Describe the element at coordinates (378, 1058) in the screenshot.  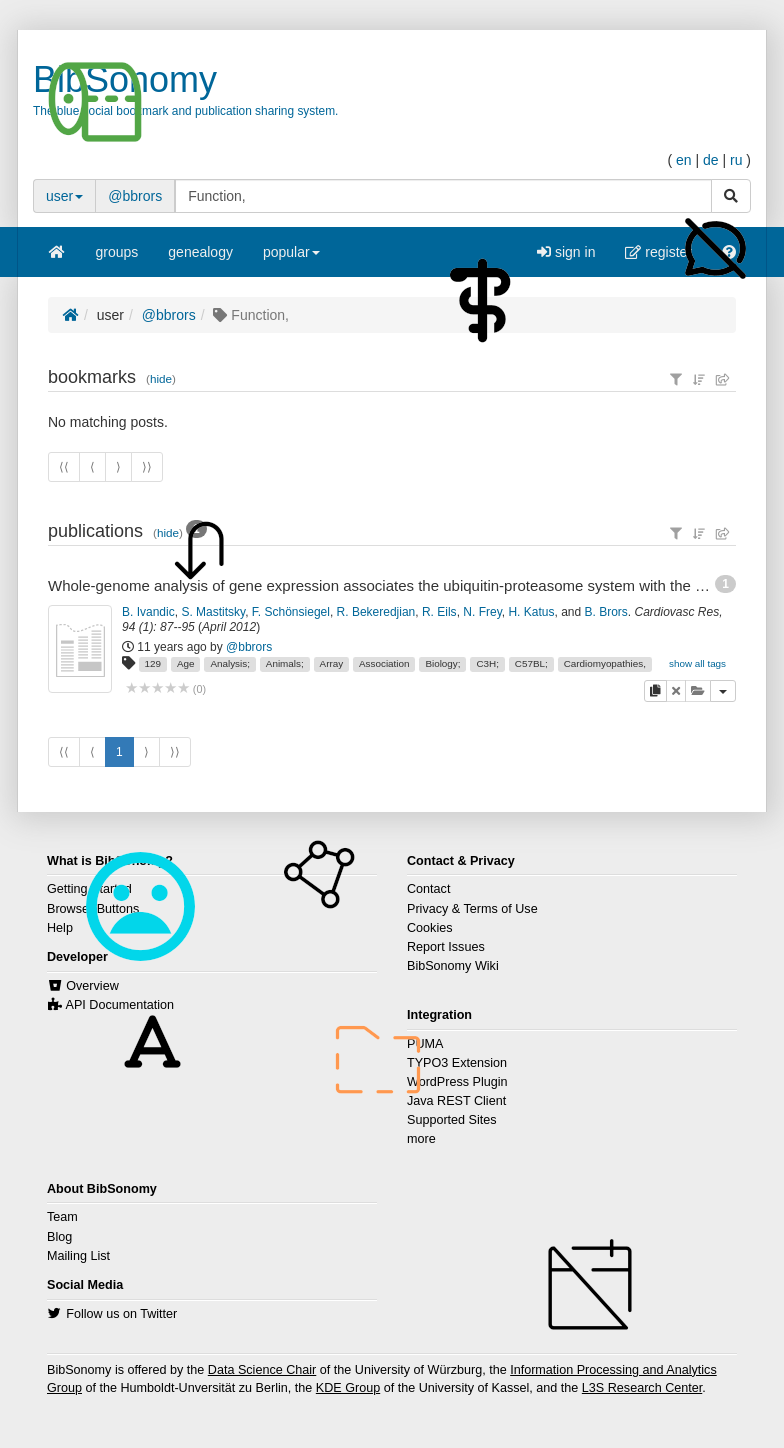
I see `empty or placeholder folder` at that location.